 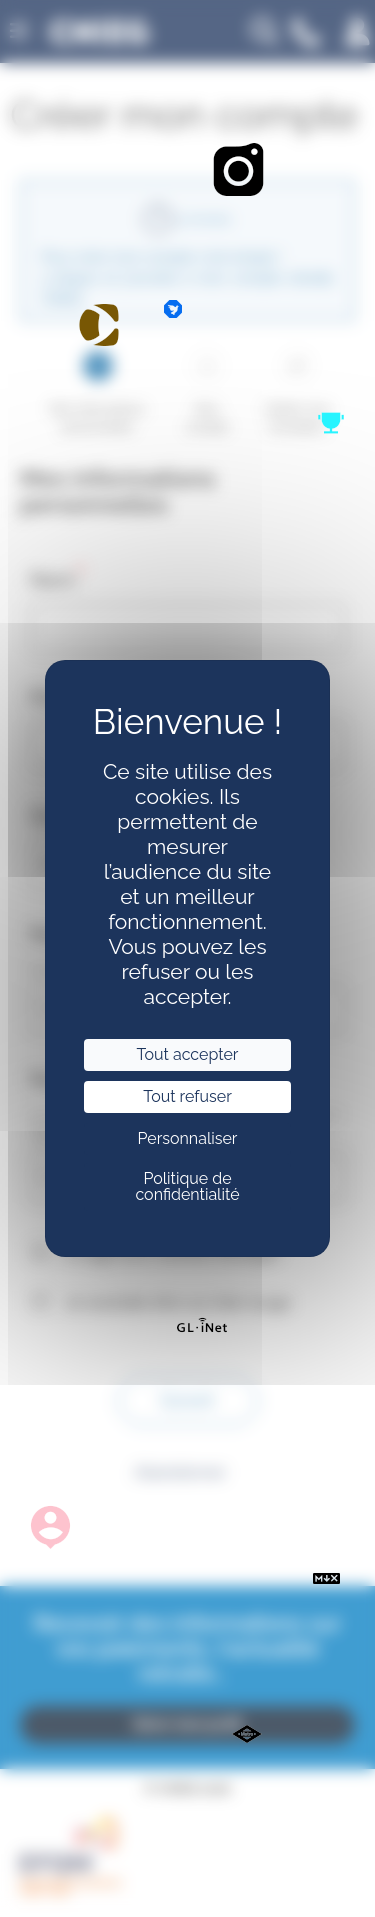 What do you see at coordinates (326, 1578) in the screenshot?
I see `MDX file format or project indicator` at bounding box center [326, 1578].